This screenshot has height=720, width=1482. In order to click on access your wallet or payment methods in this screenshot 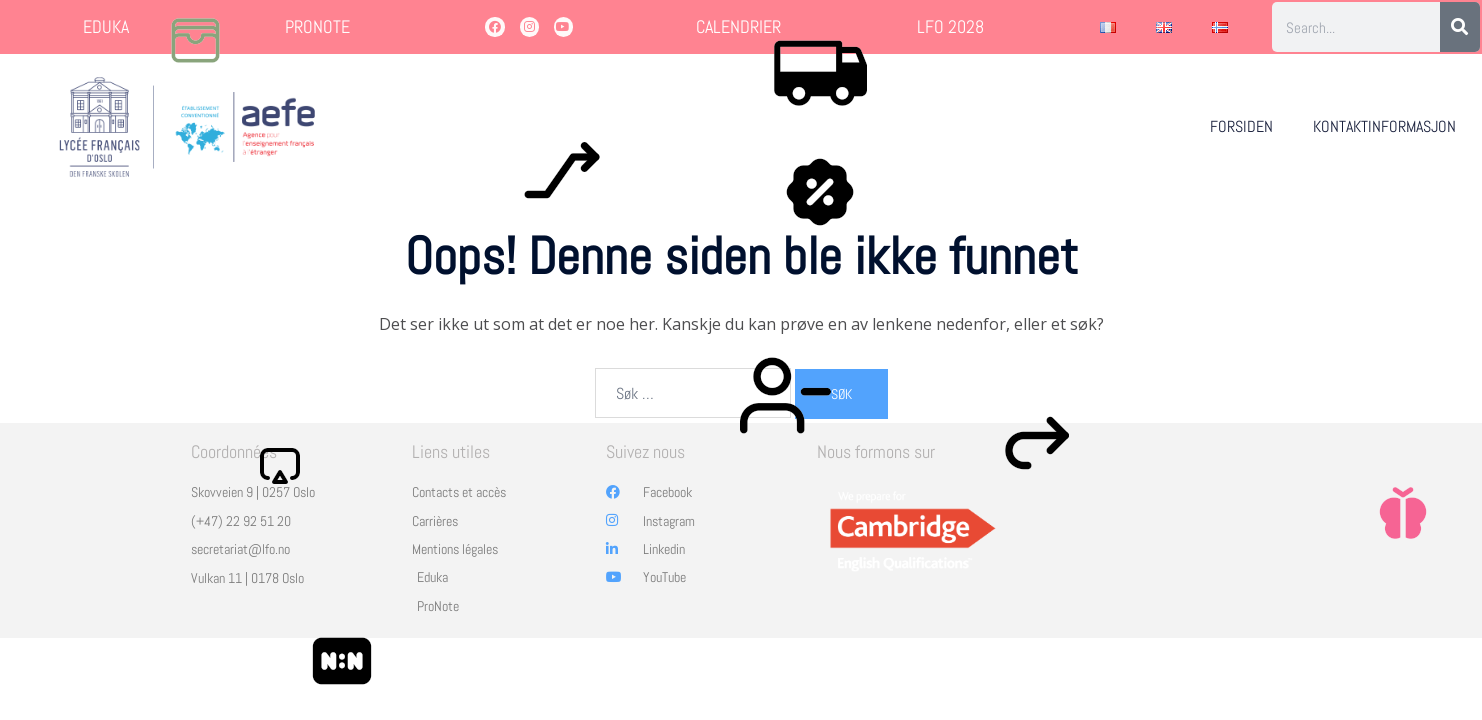, I will do `click(195, 40)`.